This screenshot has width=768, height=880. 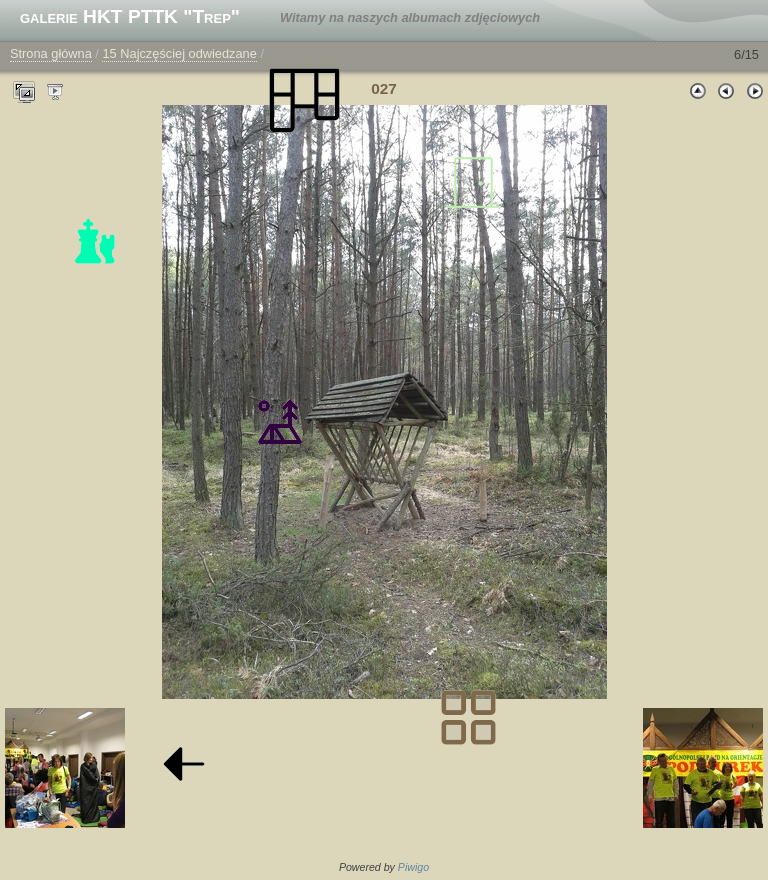 What do you see at coordinates (184, 764) in the screenshot?
I see `go back to the previous screen` at bounding box center [184, 764].